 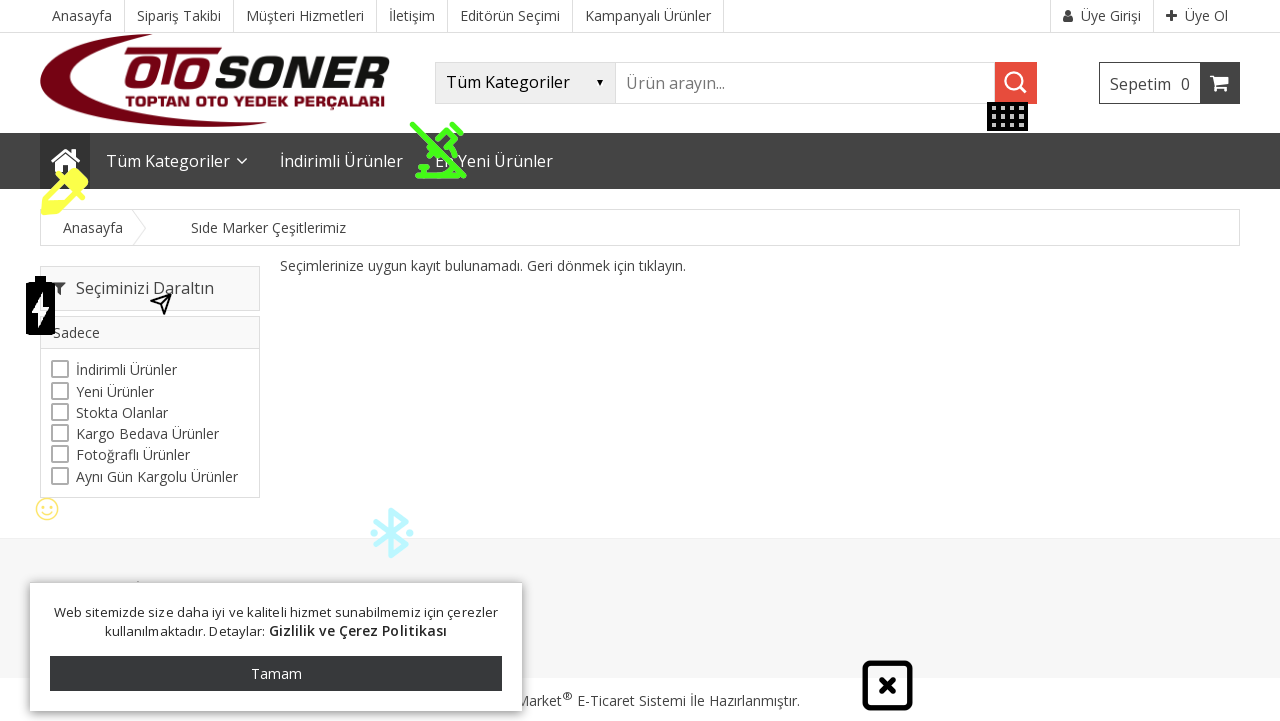 I want to click on indicates bluetooth is connected to a device, so click(x=391, y=533).